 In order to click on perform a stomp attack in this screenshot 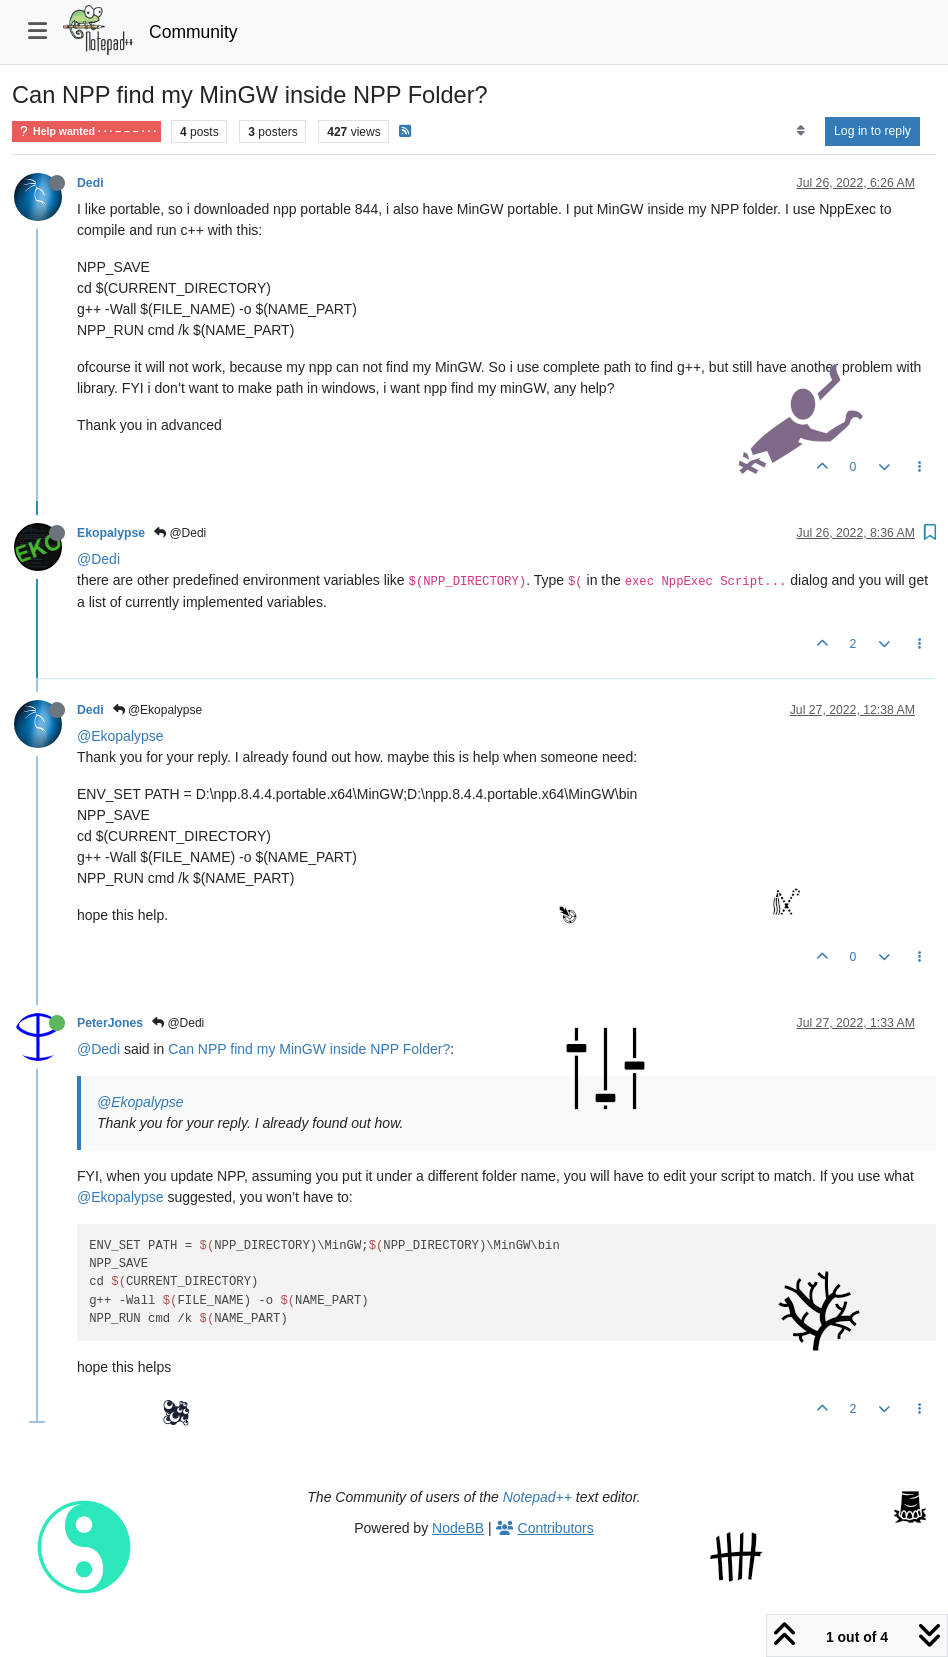, I will do `click(910, 1507)`.